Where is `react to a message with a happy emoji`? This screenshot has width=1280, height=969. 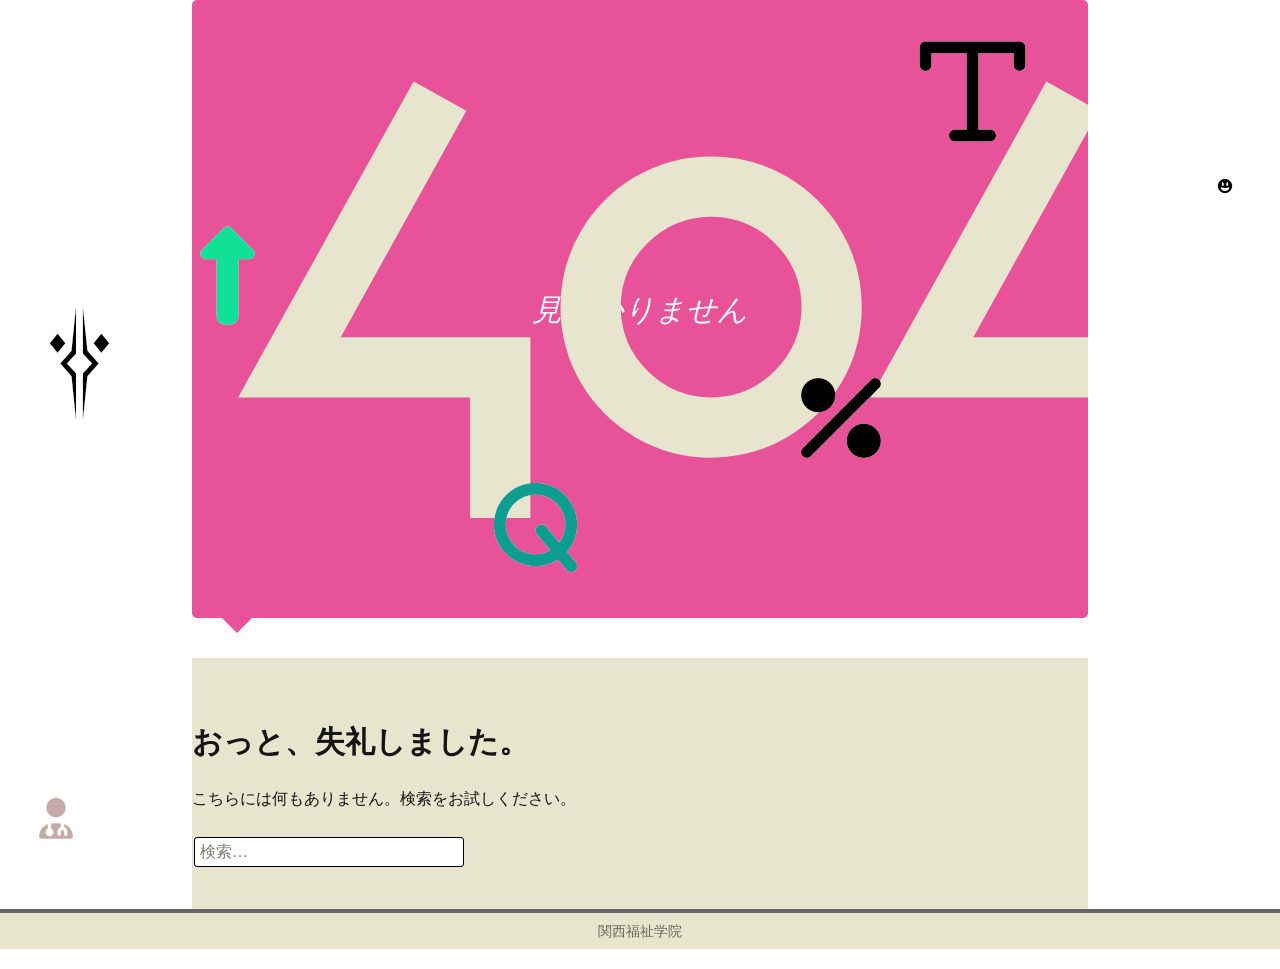
react to a message with a happy emoji is located at coordinates (1225, 186).